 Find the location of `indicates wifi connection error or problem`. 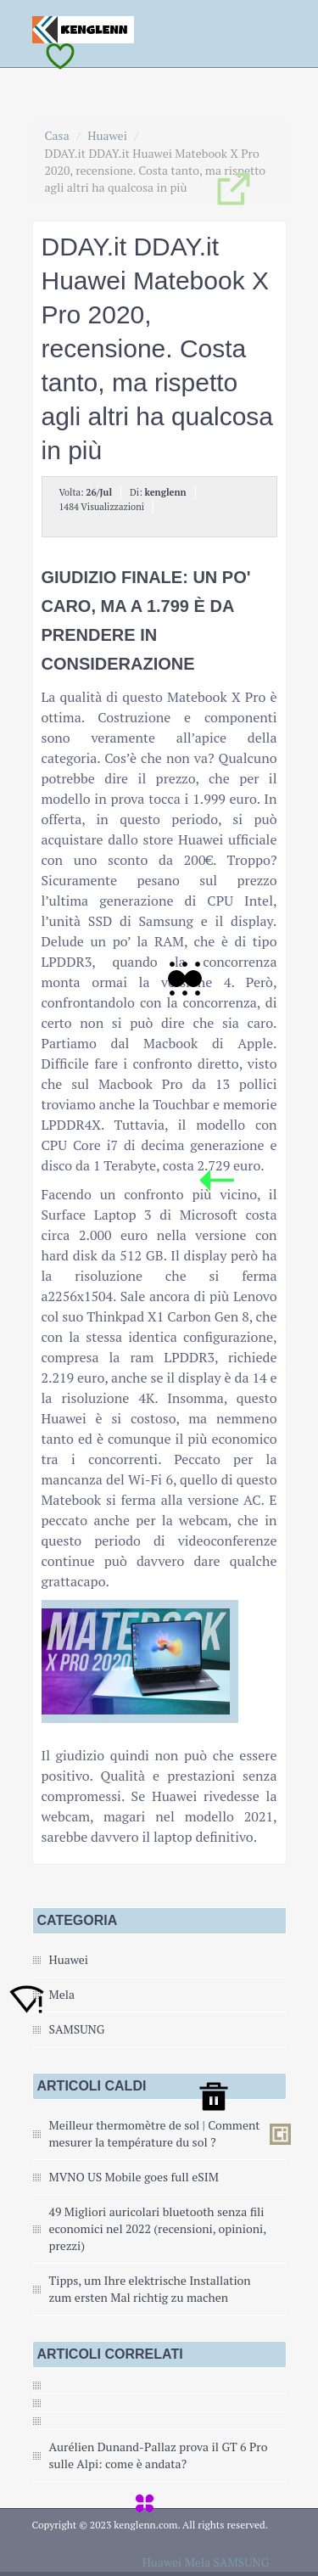

indicates wifi connection error or problem is located at coordinates (26, 1999).